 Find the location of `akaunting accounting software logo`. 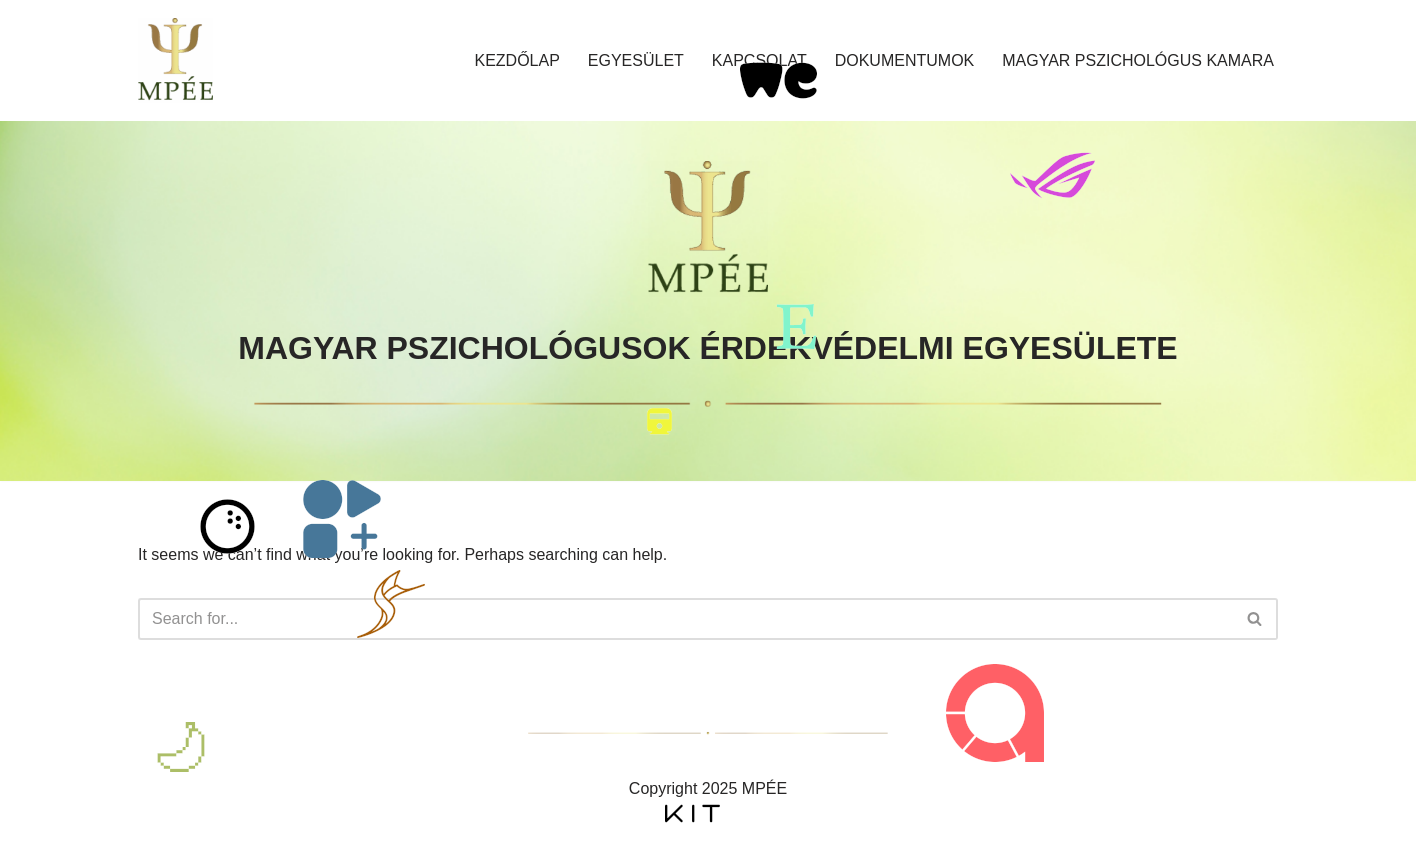

akaunting accounting software logo is located at coordinates (995, 713).